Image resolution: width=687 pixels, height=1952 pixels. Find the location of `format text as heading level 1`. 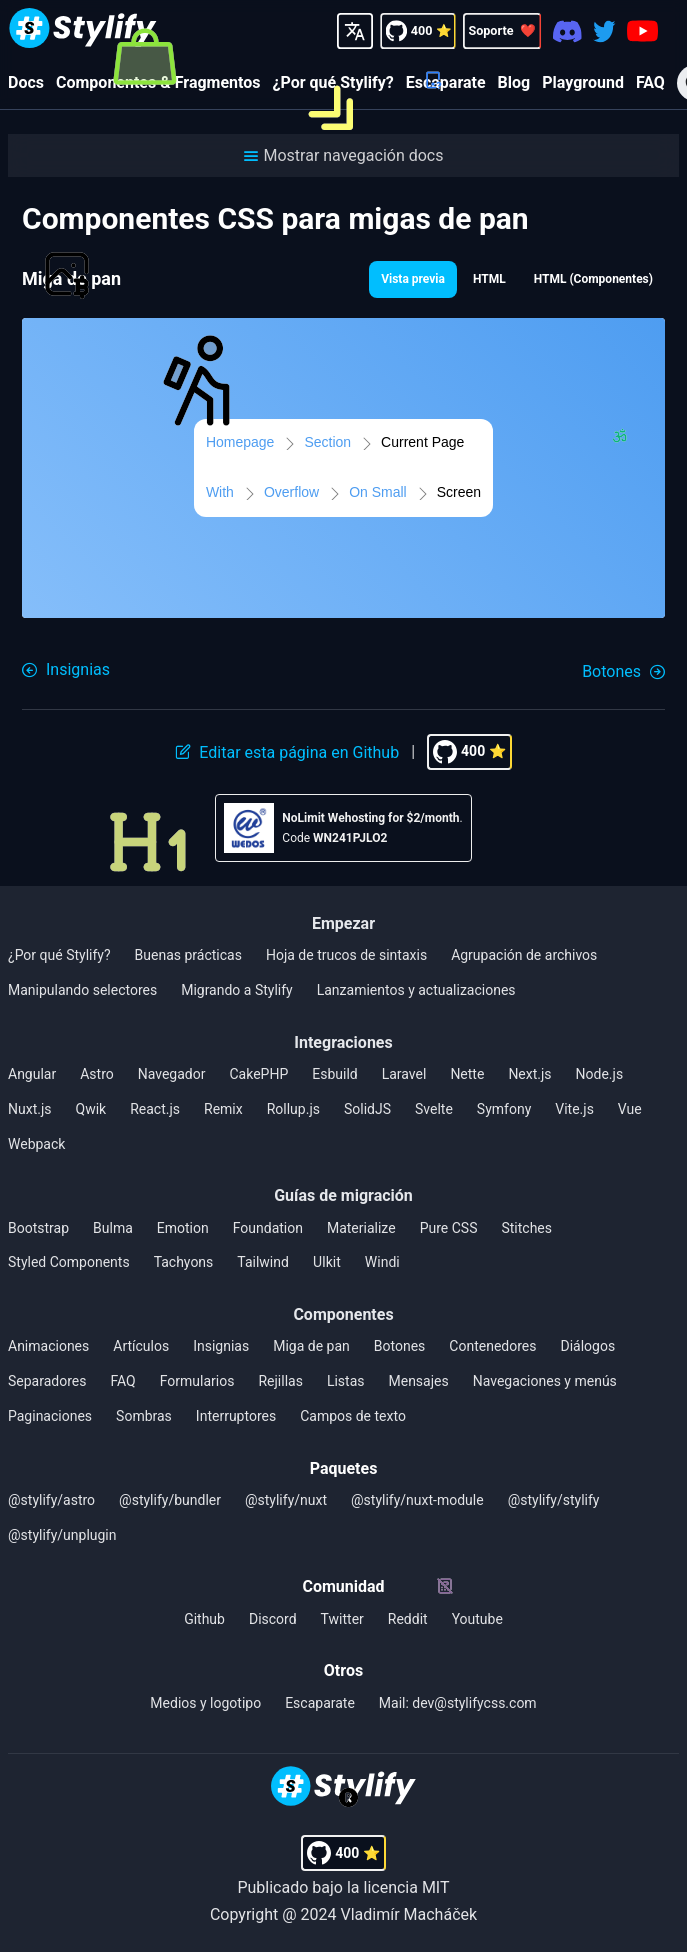

format text as heading level 1 is located at coordinates (152, 842).